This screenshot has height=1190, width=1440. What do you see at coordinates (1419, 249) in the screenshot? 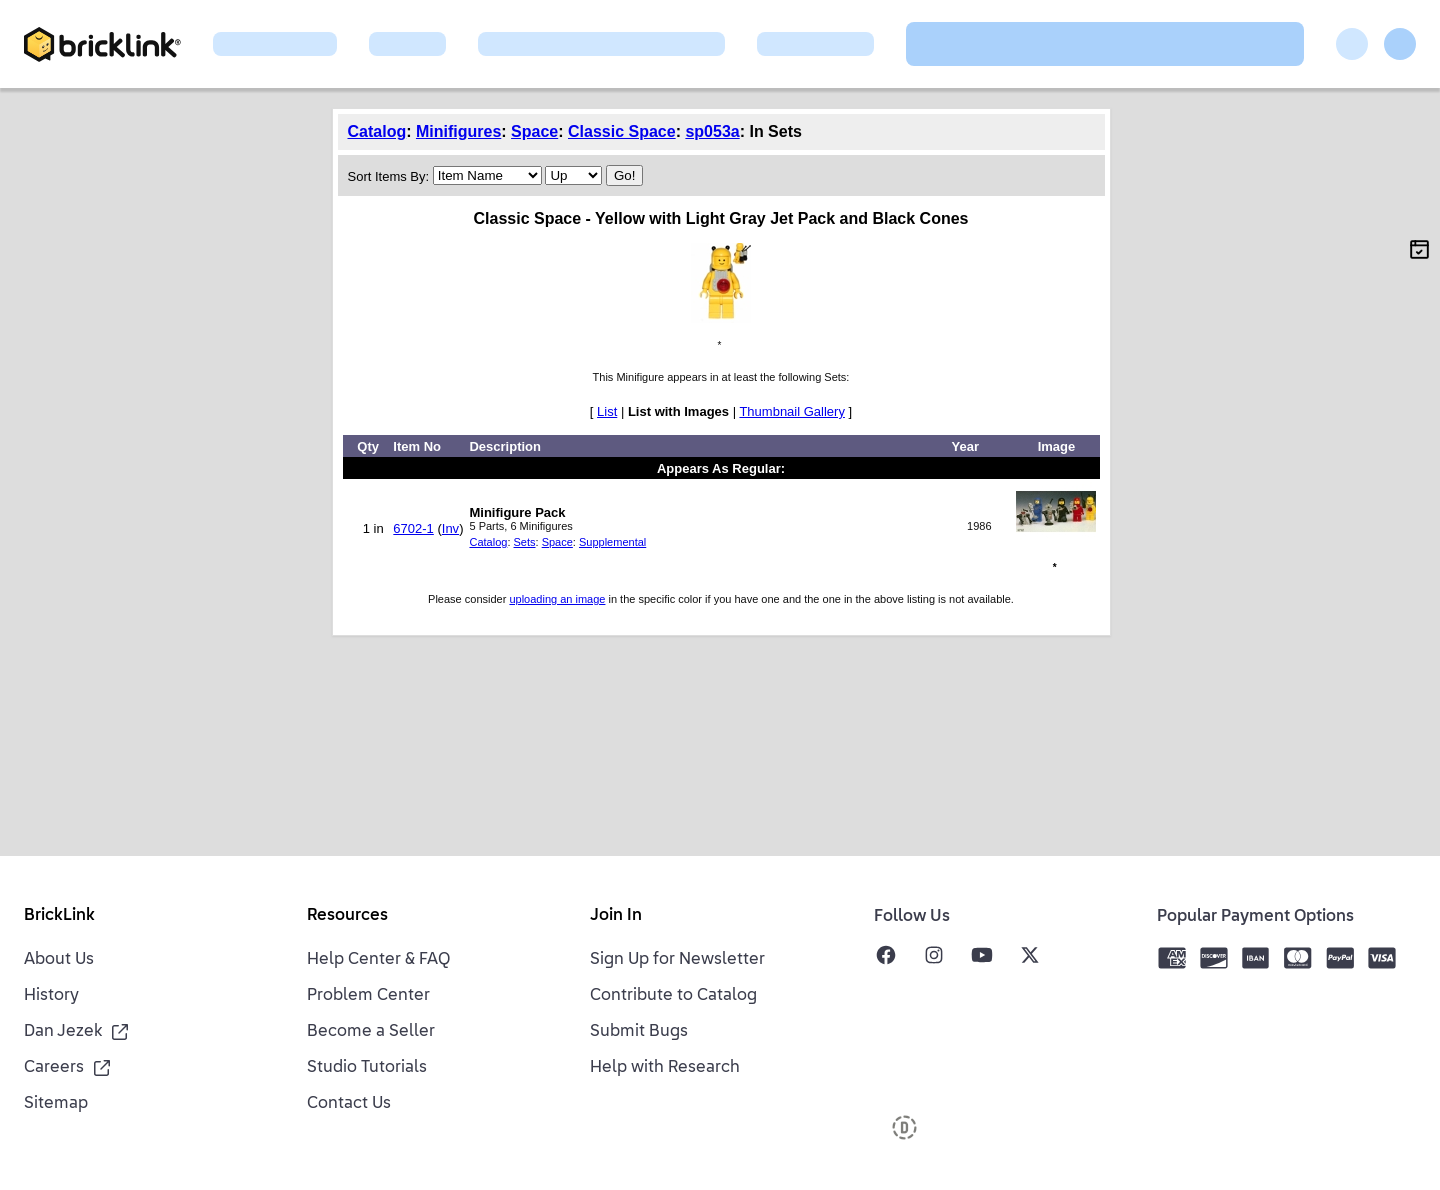
I see `browser verification complete` at bounding box center [1419, 249].